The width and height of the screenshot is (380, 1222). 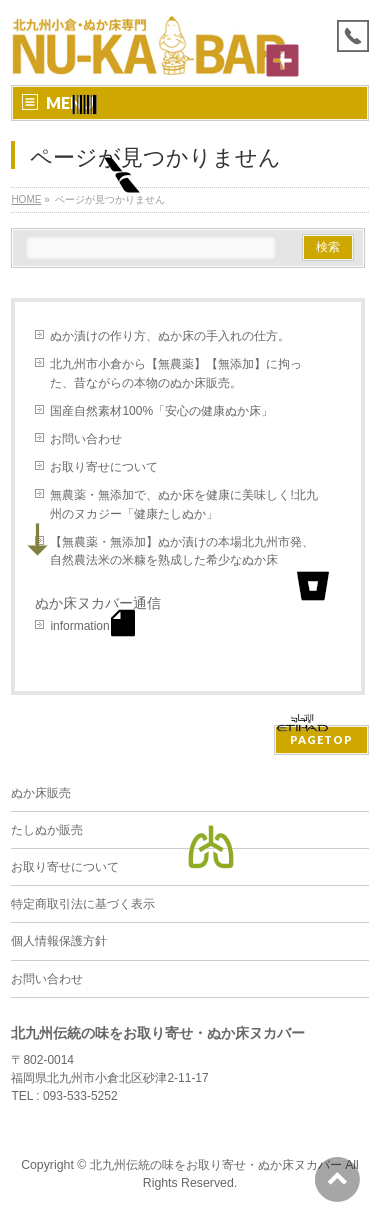 What do you see at coordinates (37, 539) in the screenshot?
I see `scroll down or view more content` at bounding box center [37, 539].